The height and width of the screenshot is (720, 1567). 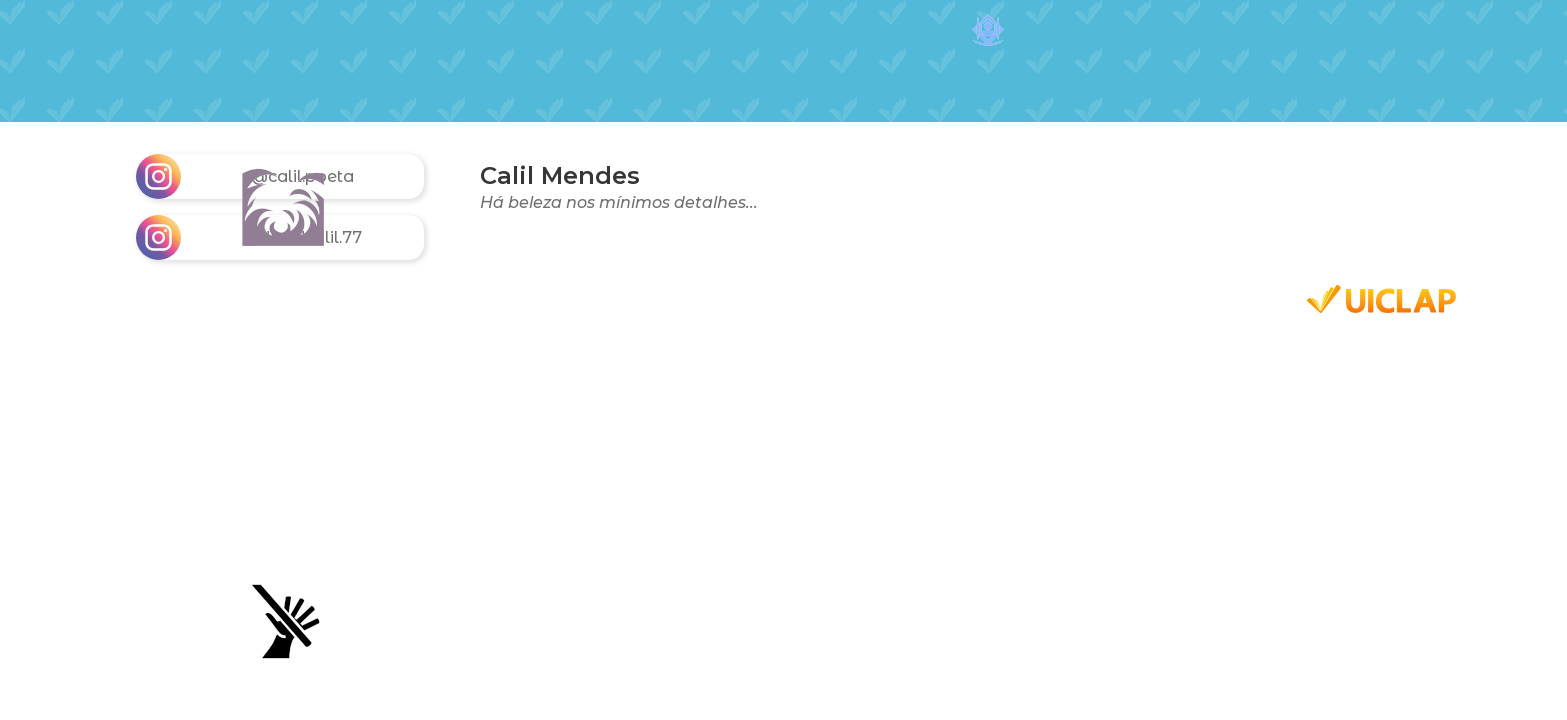 What do you see at coordinates (285, 621) in the screenshot?
I see `catch or grab an item` at bounding box center [285, 621].